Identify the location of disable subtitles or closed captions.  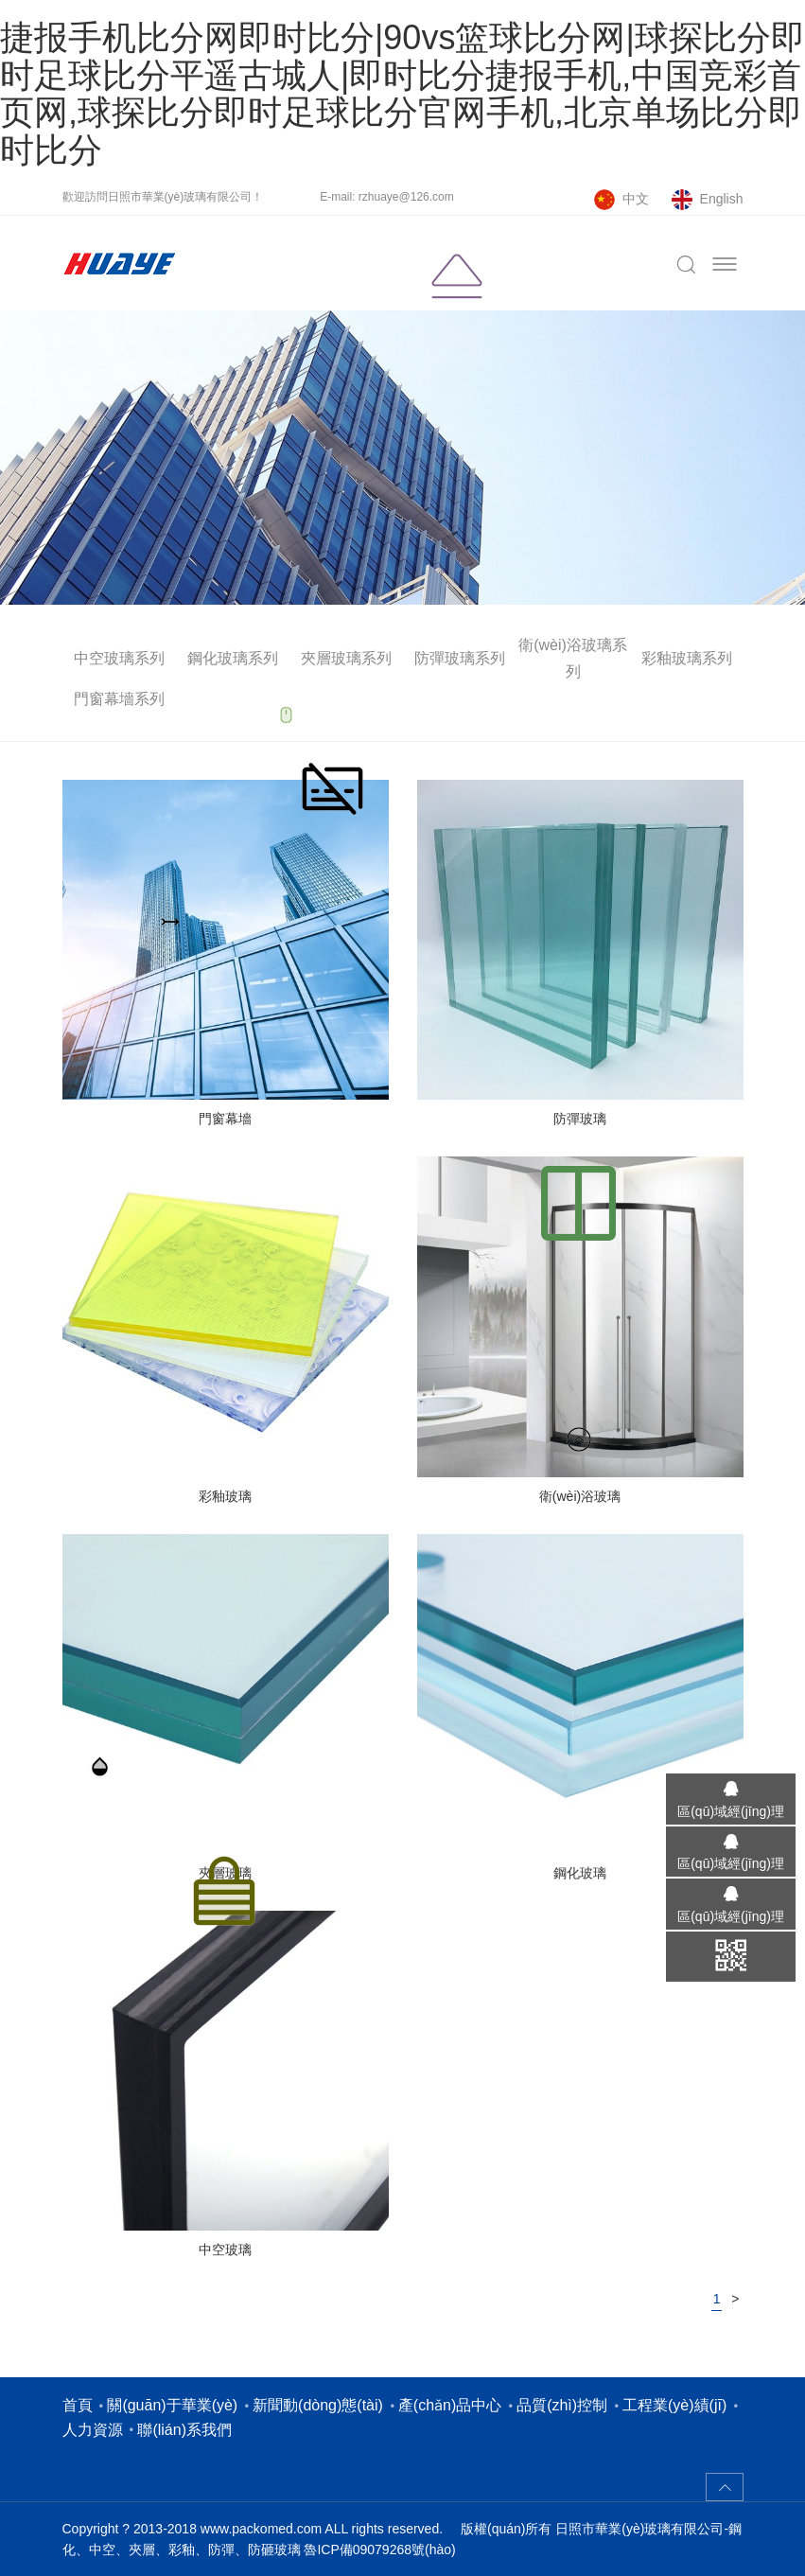
(332, 788).